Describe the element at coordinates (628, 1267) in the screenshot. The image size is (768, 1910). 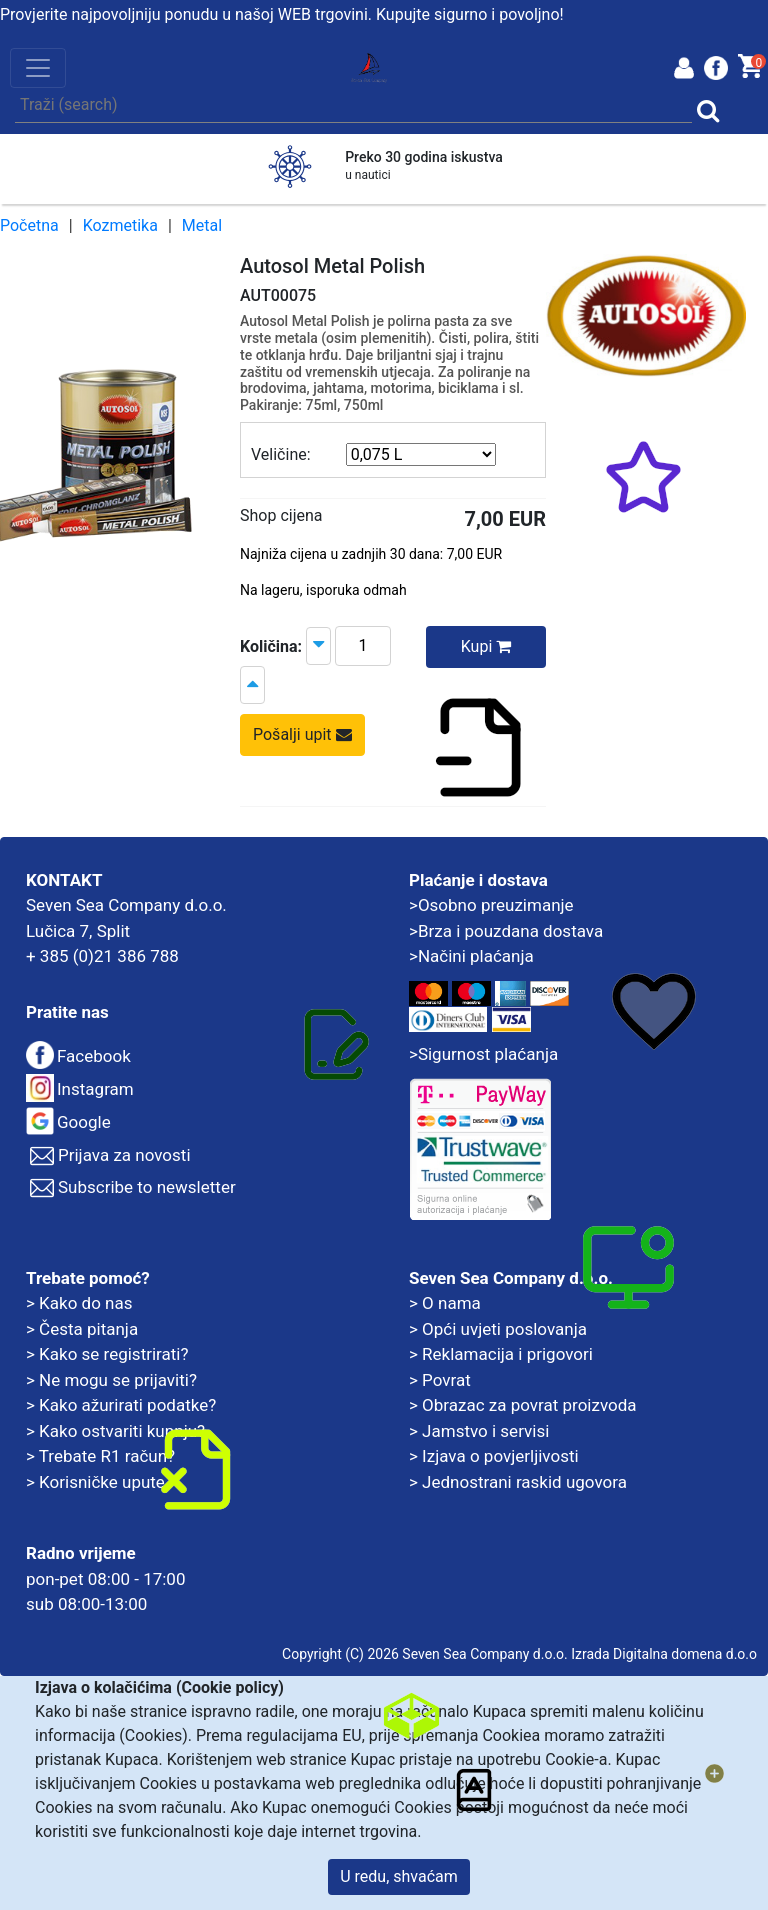
I see `indicates active screen recording or broadcast` at that location.